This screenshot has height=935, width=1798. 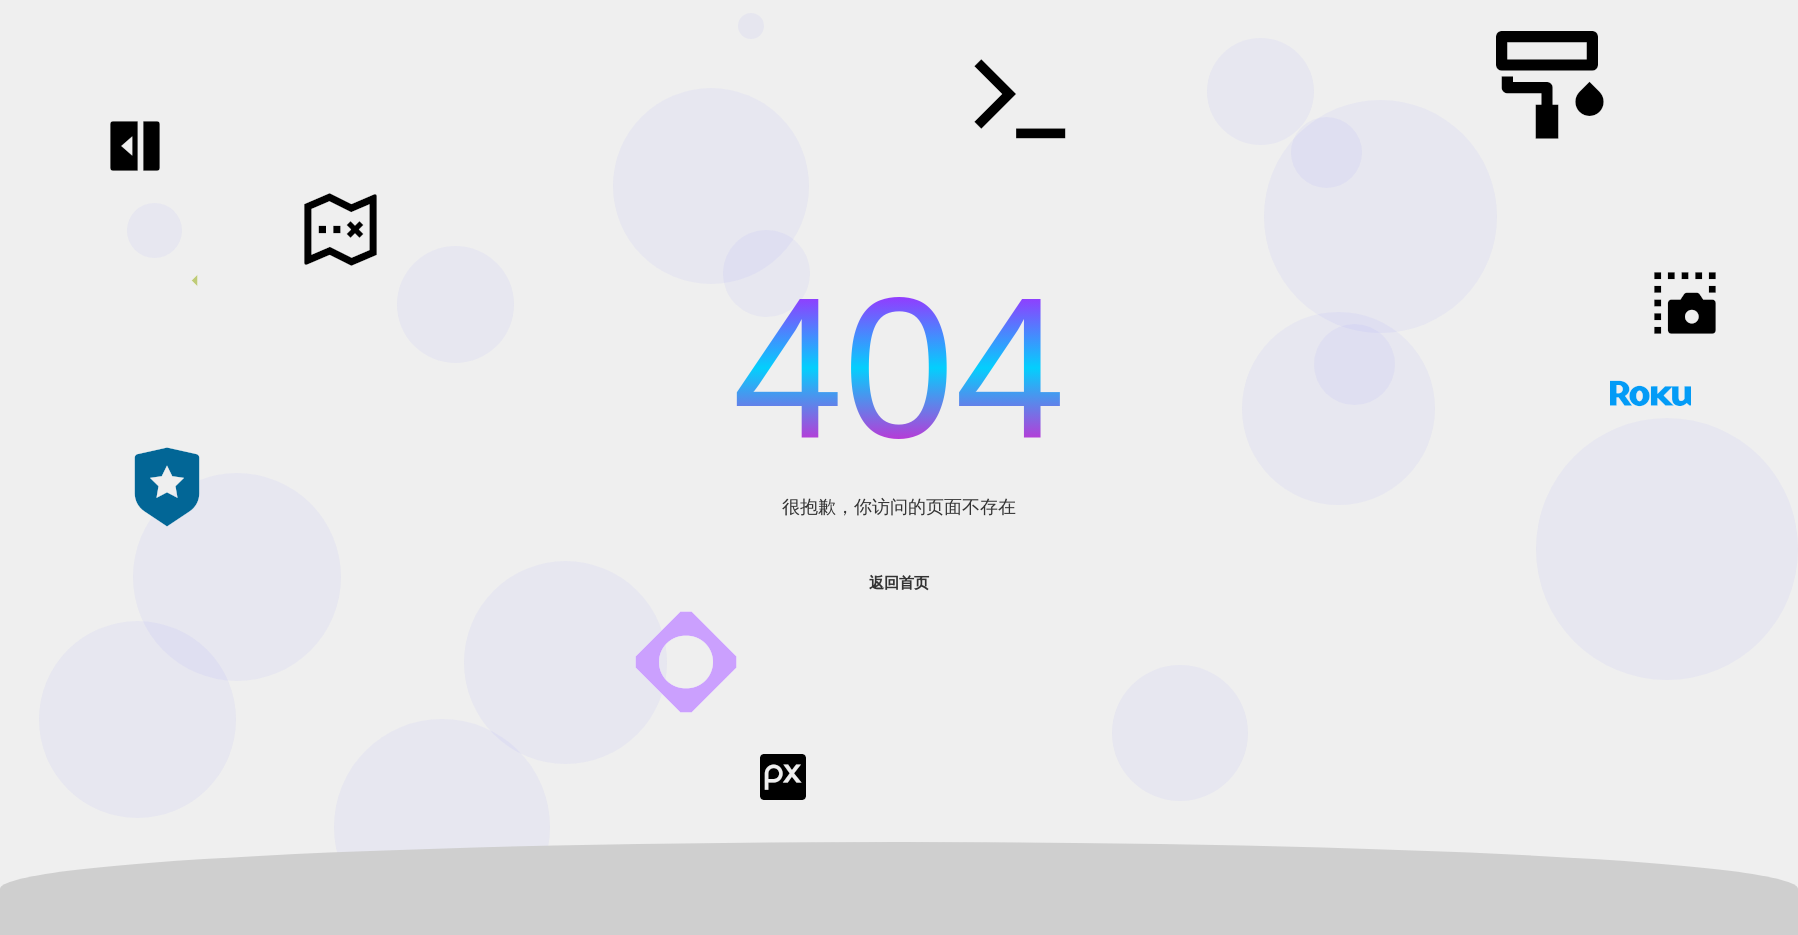 I want to click on cloudsmith logo, so click(x=686, y=662).